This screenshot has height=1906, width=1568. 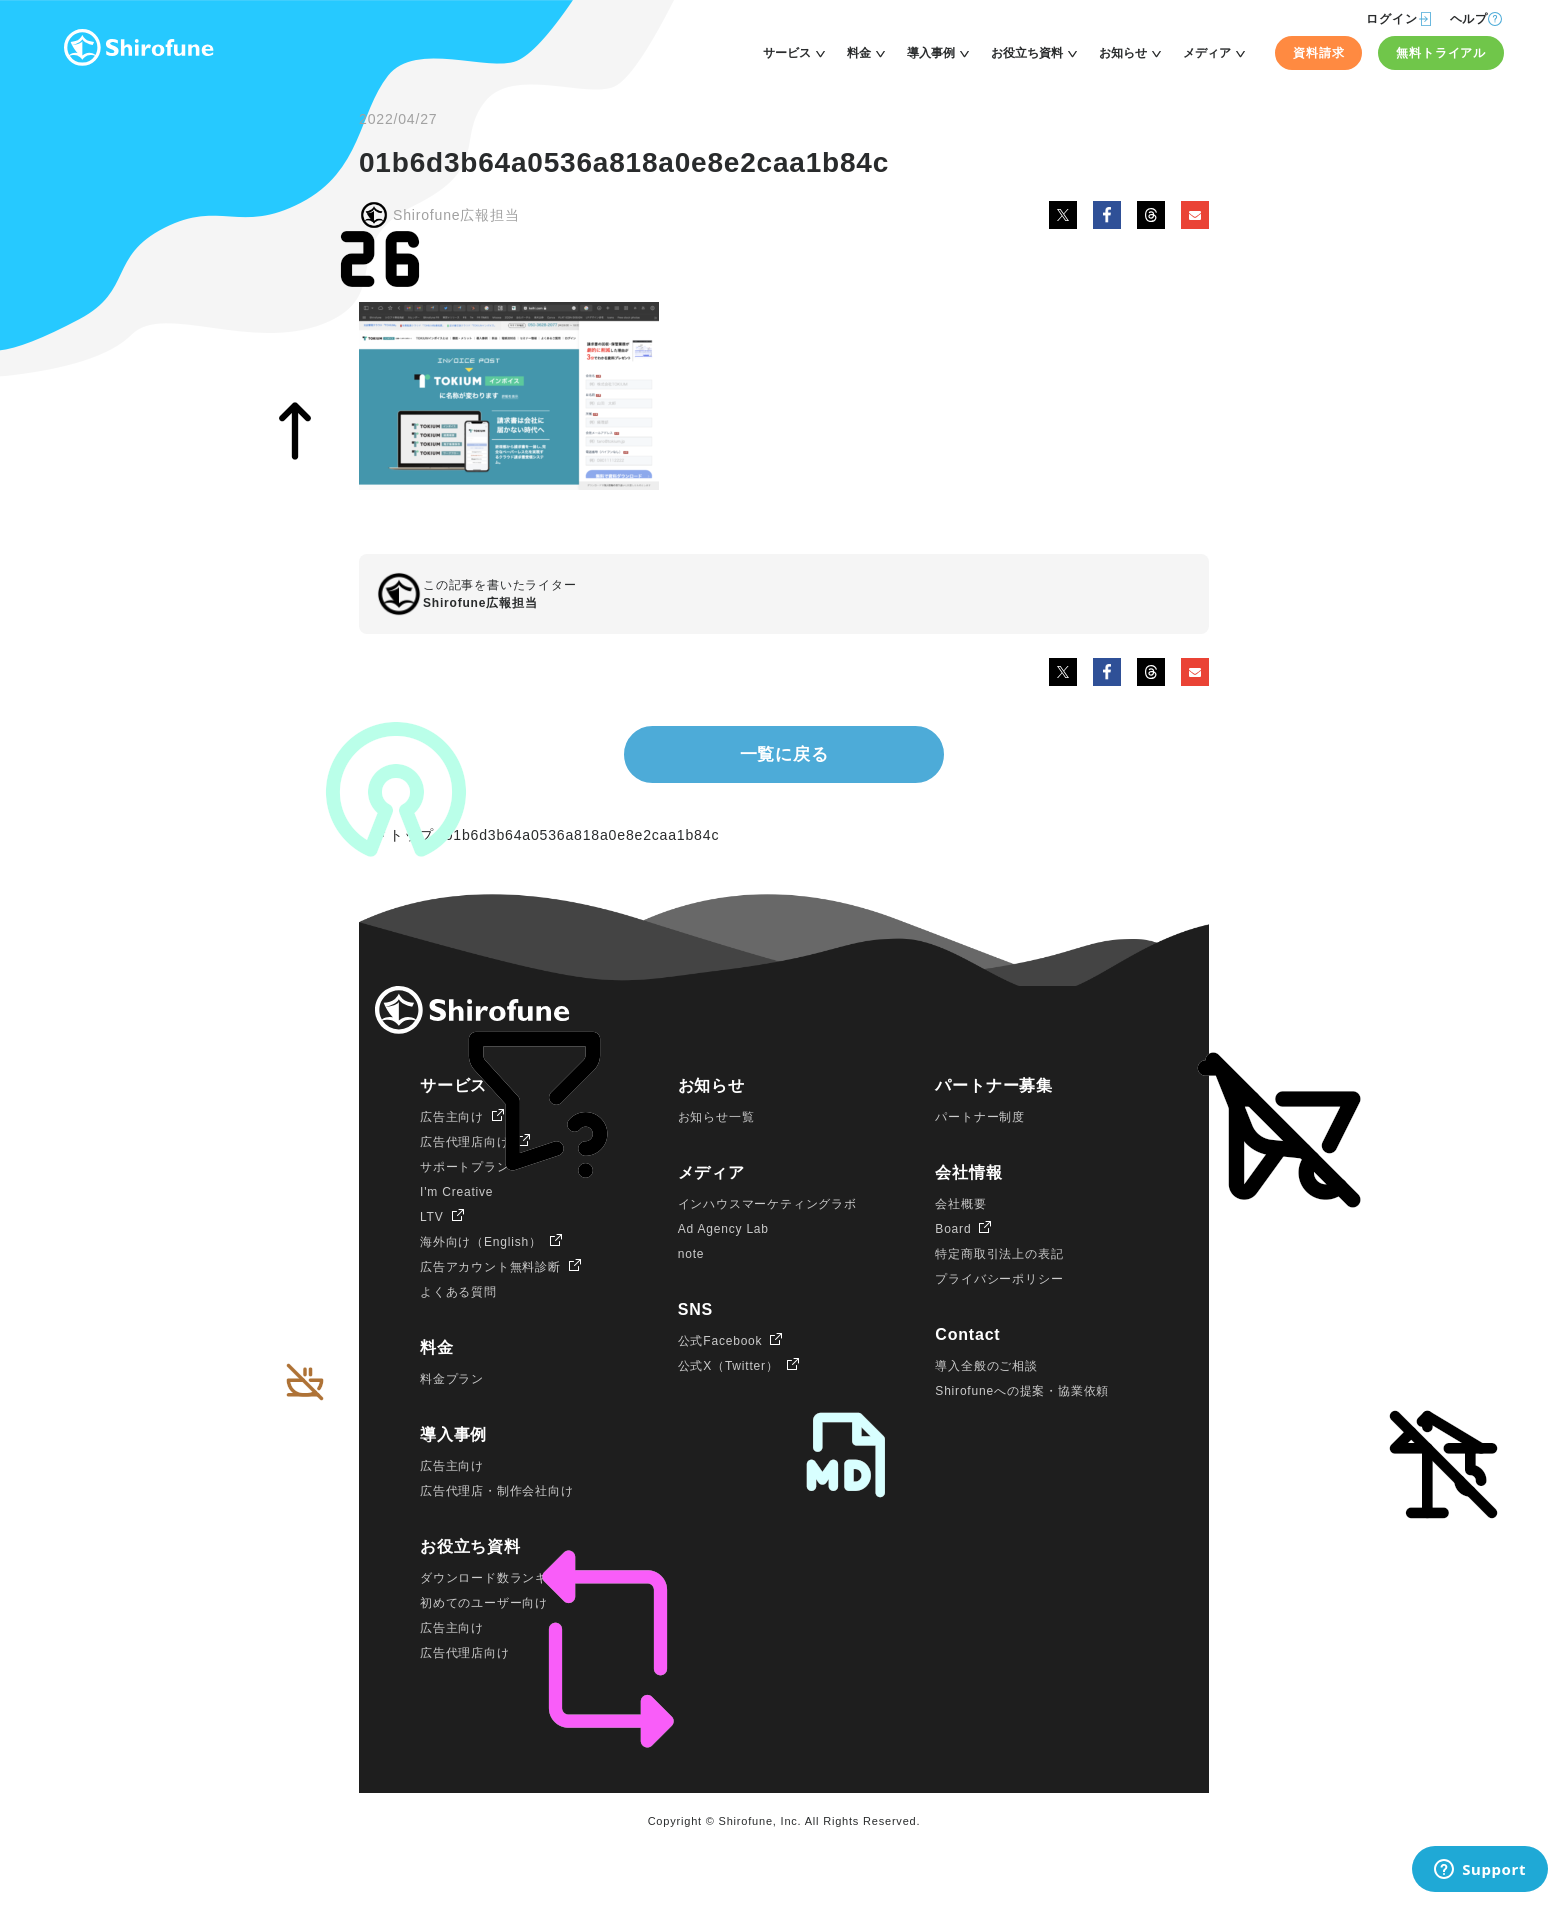 I want to click on scroll to top of page, so click(x=295, y=431).